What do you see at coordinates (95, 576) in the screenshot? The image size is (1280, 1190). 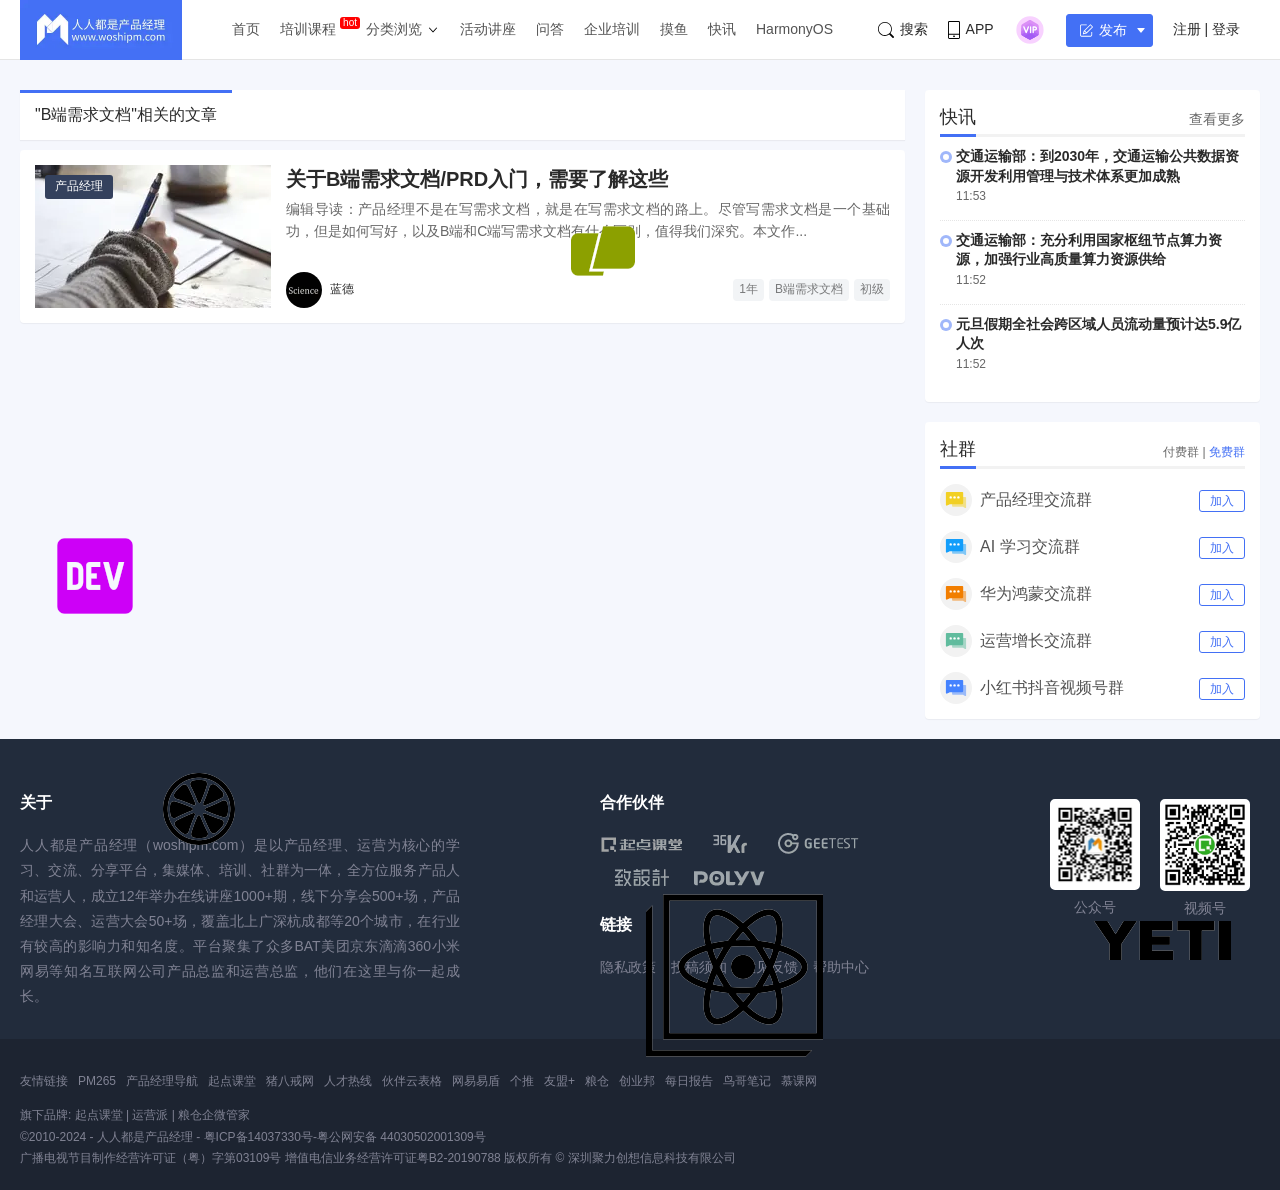 I see `dev.to community platform logo` at bounding box center [95, 576].